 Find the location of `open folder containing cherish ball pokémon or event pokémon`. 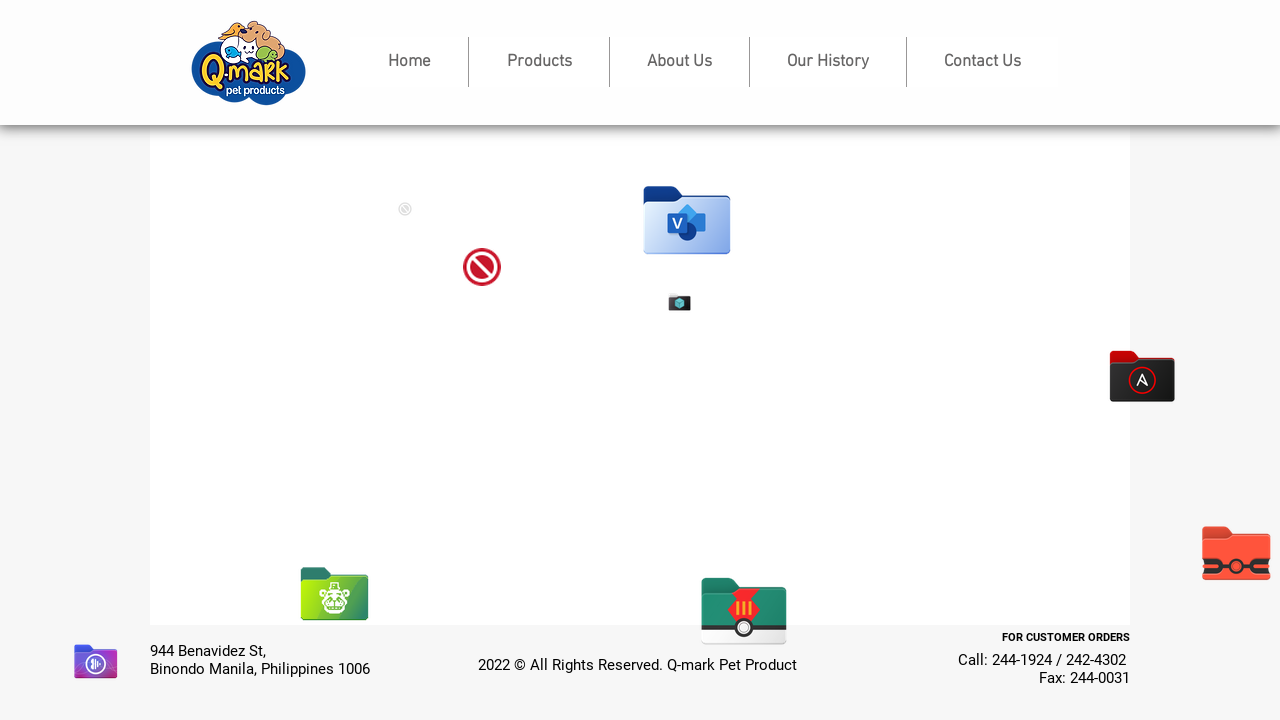

open folder containing cherish ball pokémon or event pokémon is located at coordinates (1236, 555).